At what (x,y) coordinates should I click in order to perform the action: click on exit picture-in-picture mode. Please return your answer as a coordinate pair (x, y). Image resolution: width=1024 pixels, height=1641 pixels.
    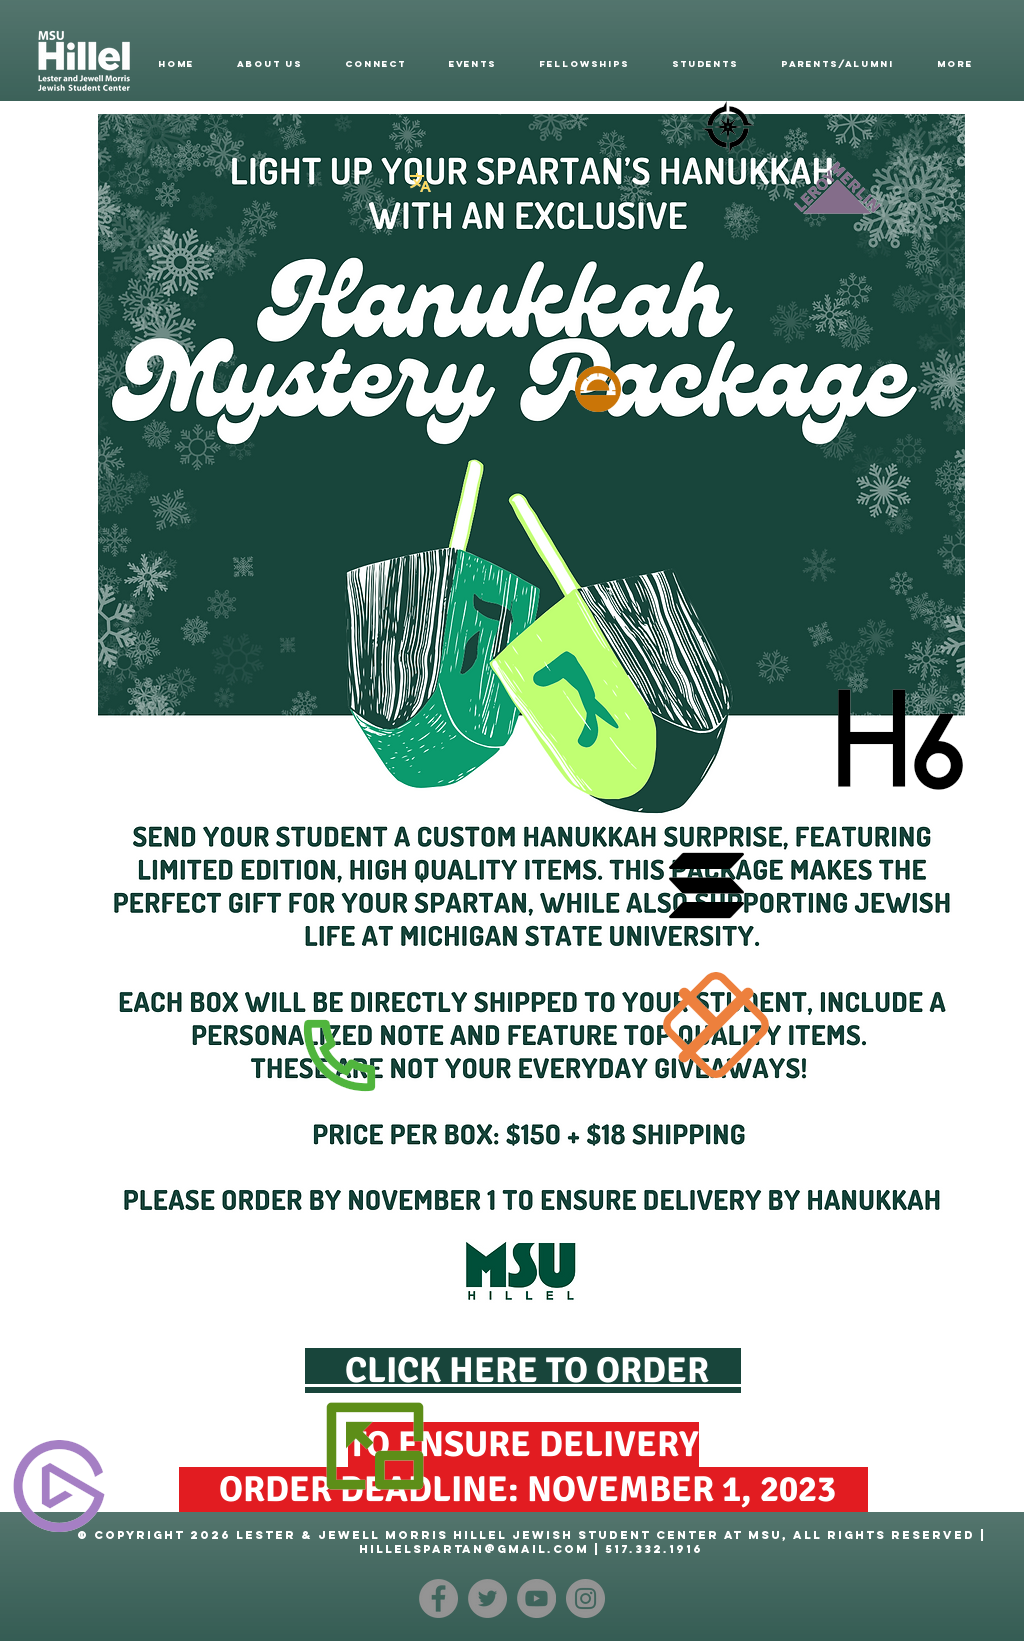
    Looking at the image, I should click on (375, 1446).